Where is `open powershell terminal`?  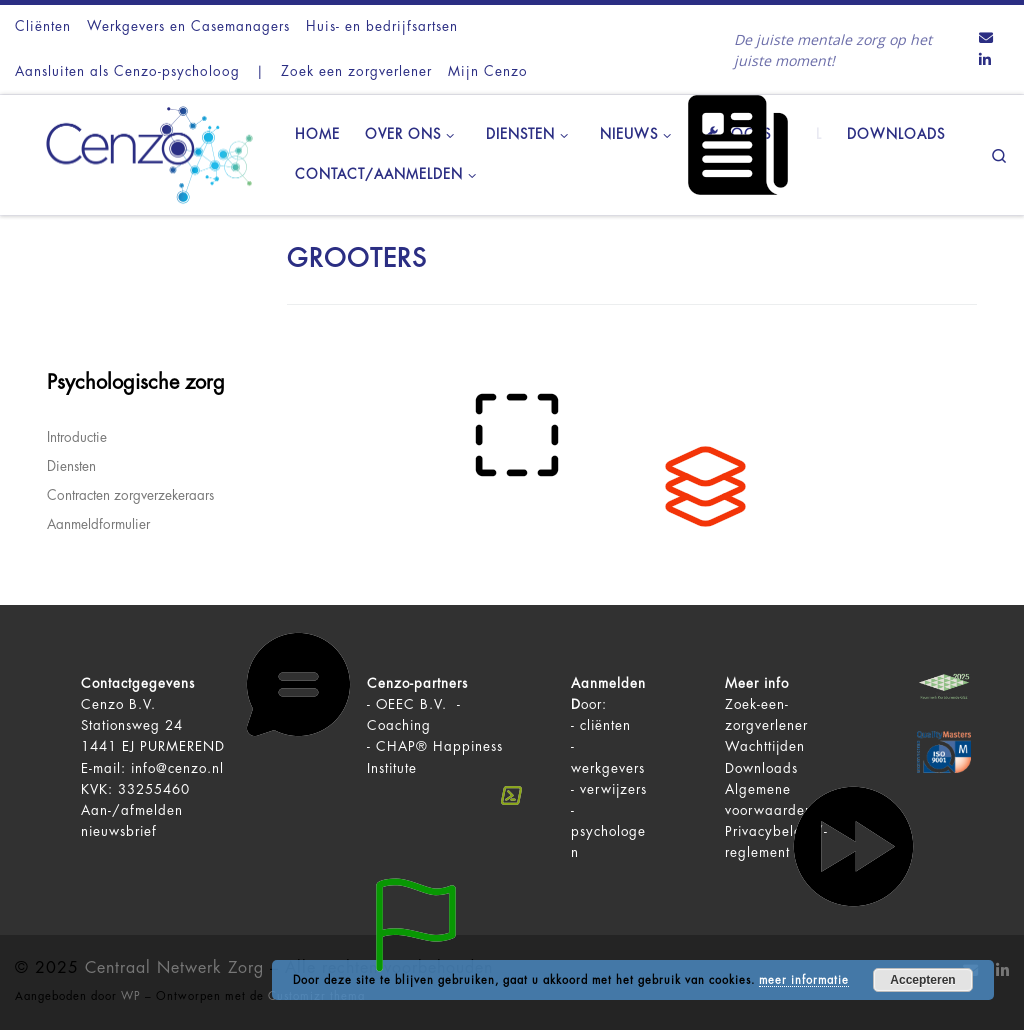 open powershell terminal is located at coordinates (511, 795).